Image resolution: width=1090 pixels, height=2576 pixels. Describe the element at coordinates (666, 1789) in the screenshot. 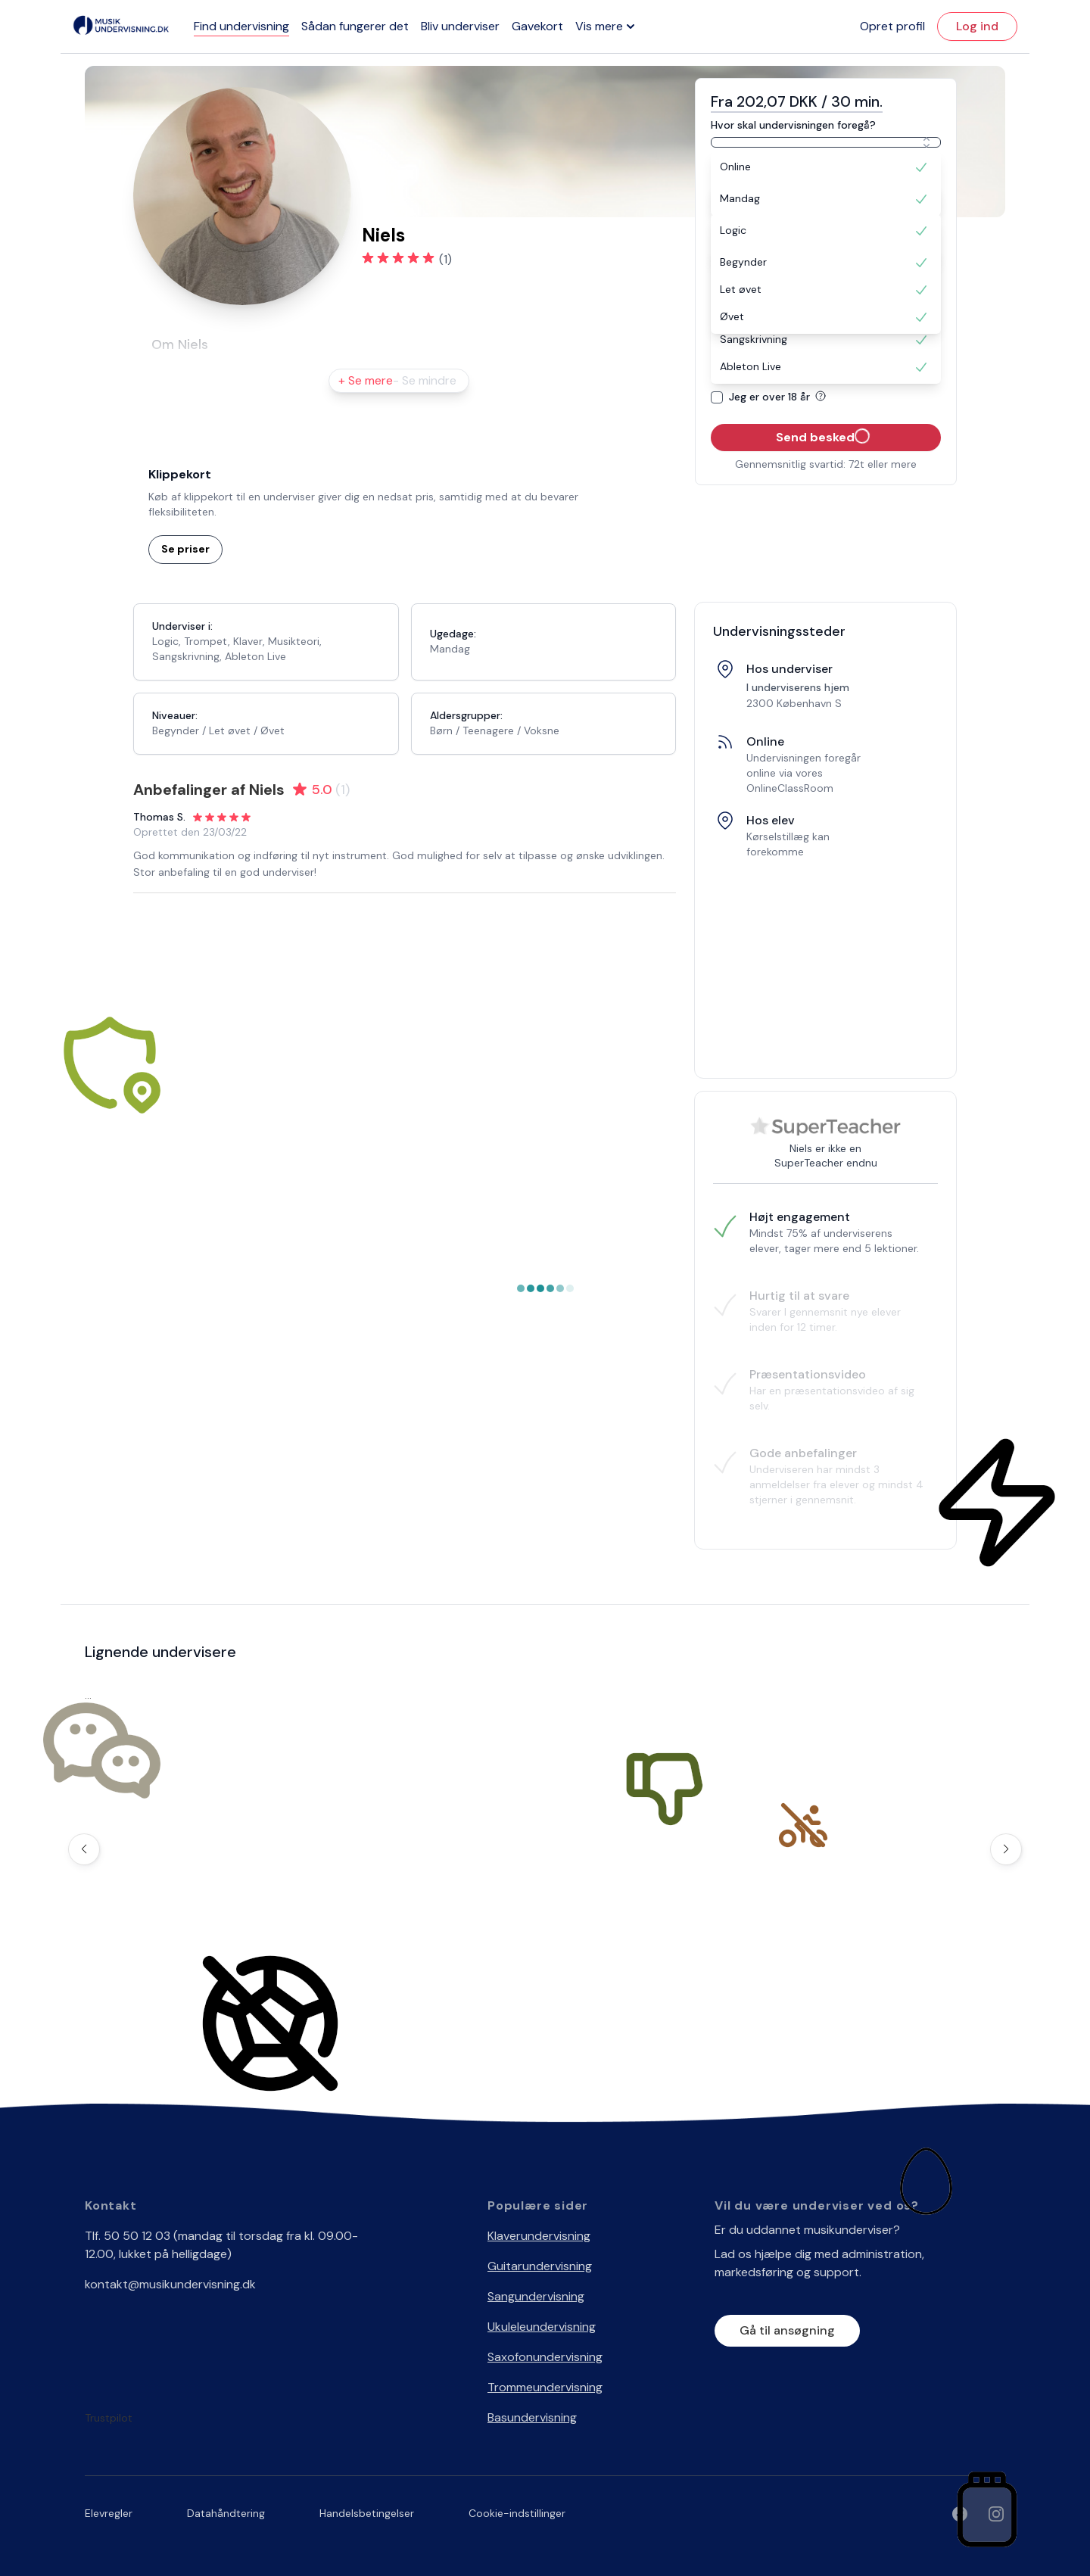

I see `dislike or downvote content` at that location.